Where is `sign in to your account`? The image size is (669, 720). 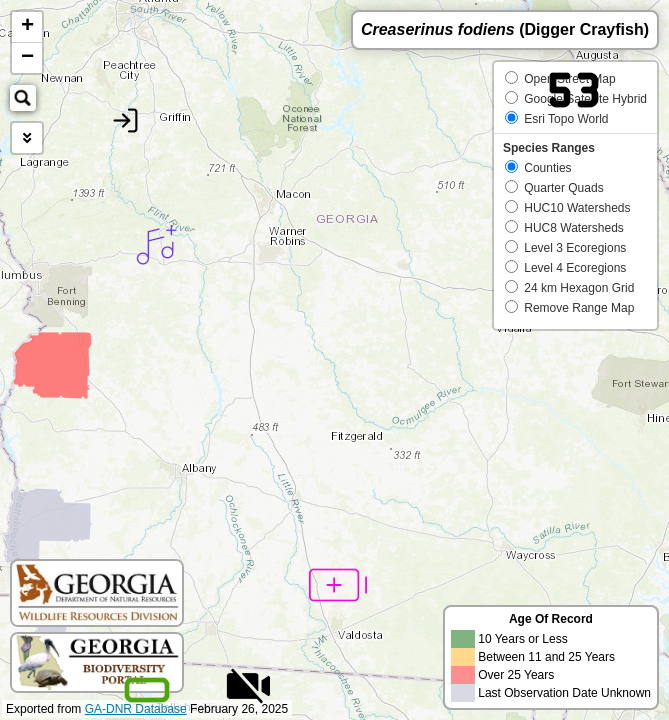 sign in to your account is located at coordinates (125, 120).